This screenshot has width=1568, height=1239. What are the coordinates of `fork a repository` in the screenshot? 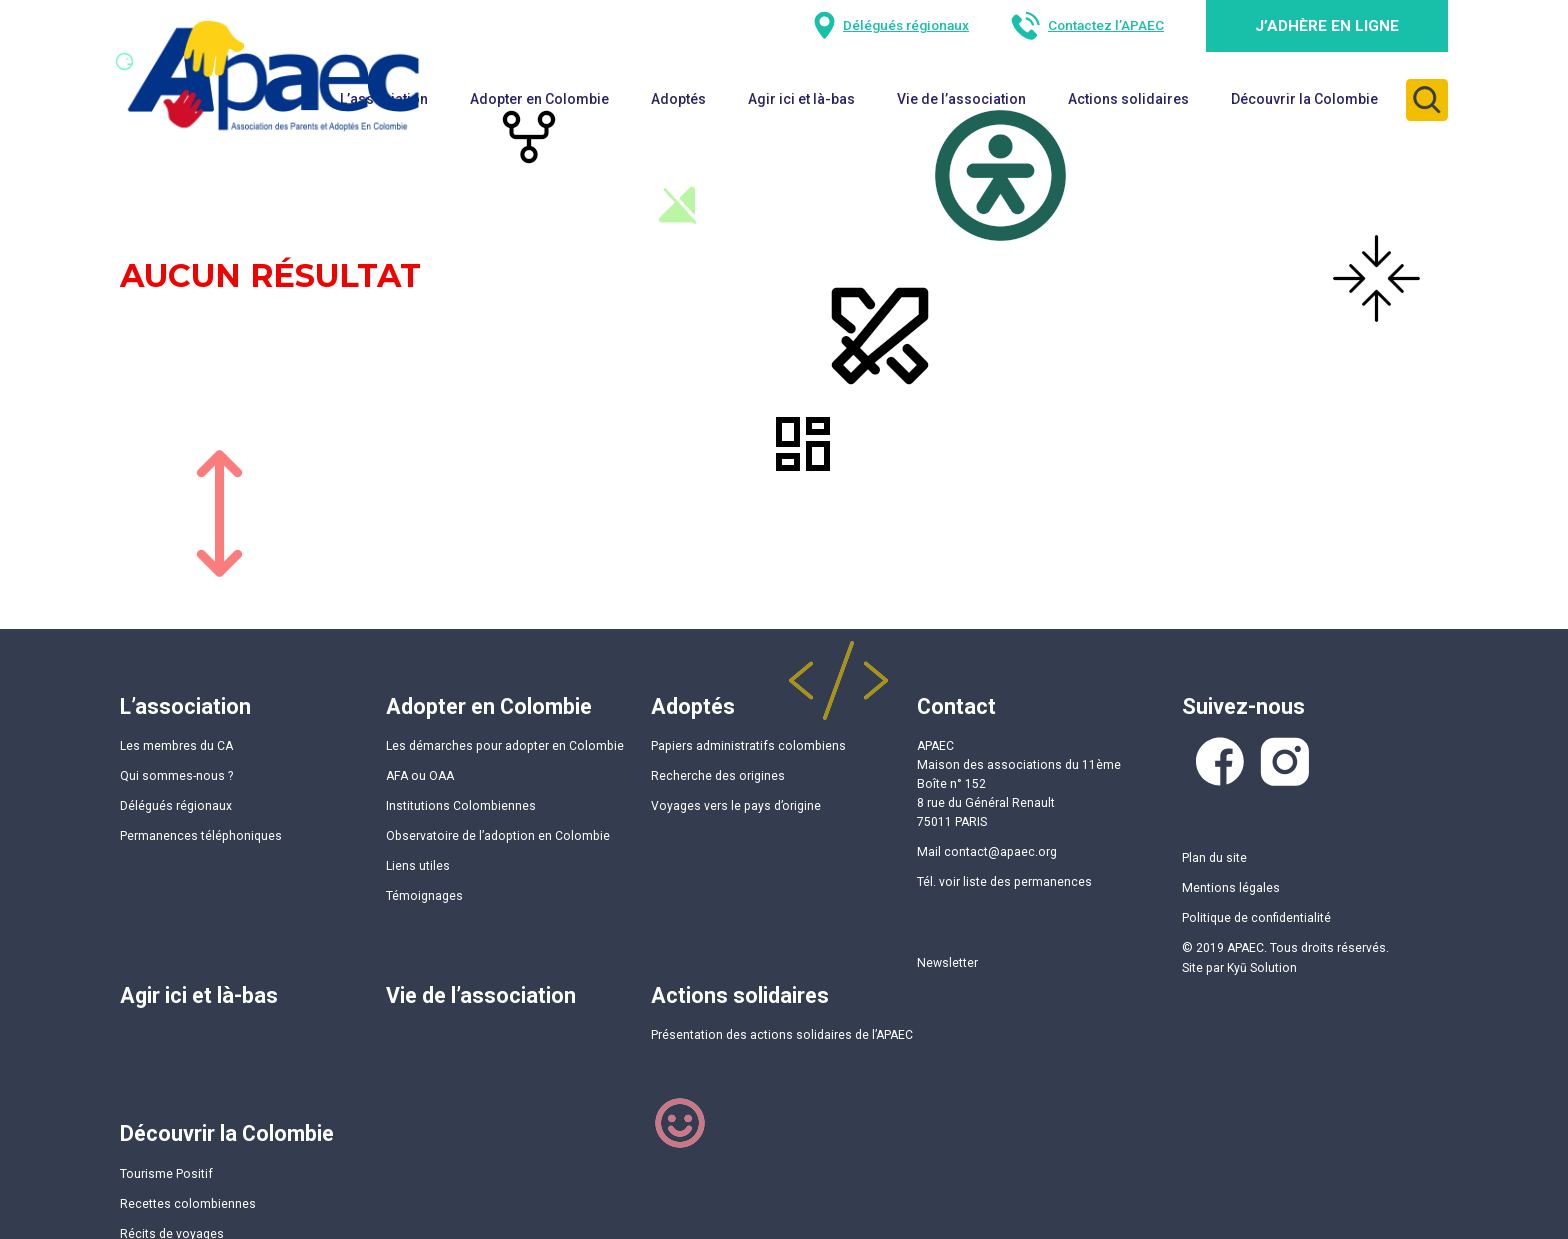 It's located at (529, 137).